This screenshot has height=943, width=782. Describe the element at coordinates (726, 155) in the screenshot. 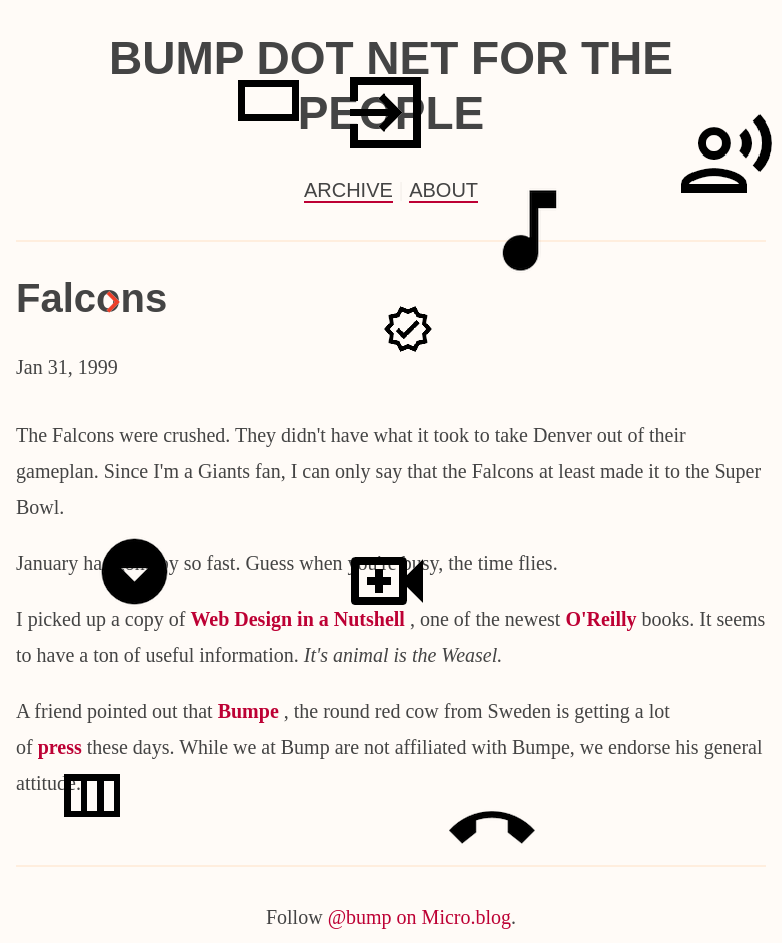

I see `activate voice recording or dictation` at that location.